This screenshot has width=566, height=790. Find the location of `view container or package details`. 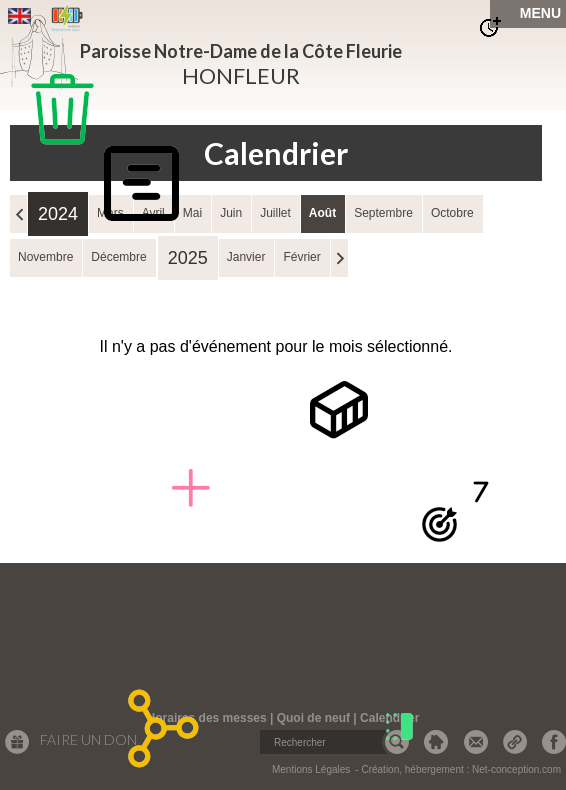

view container or package details is located at coordinates (339, 410).